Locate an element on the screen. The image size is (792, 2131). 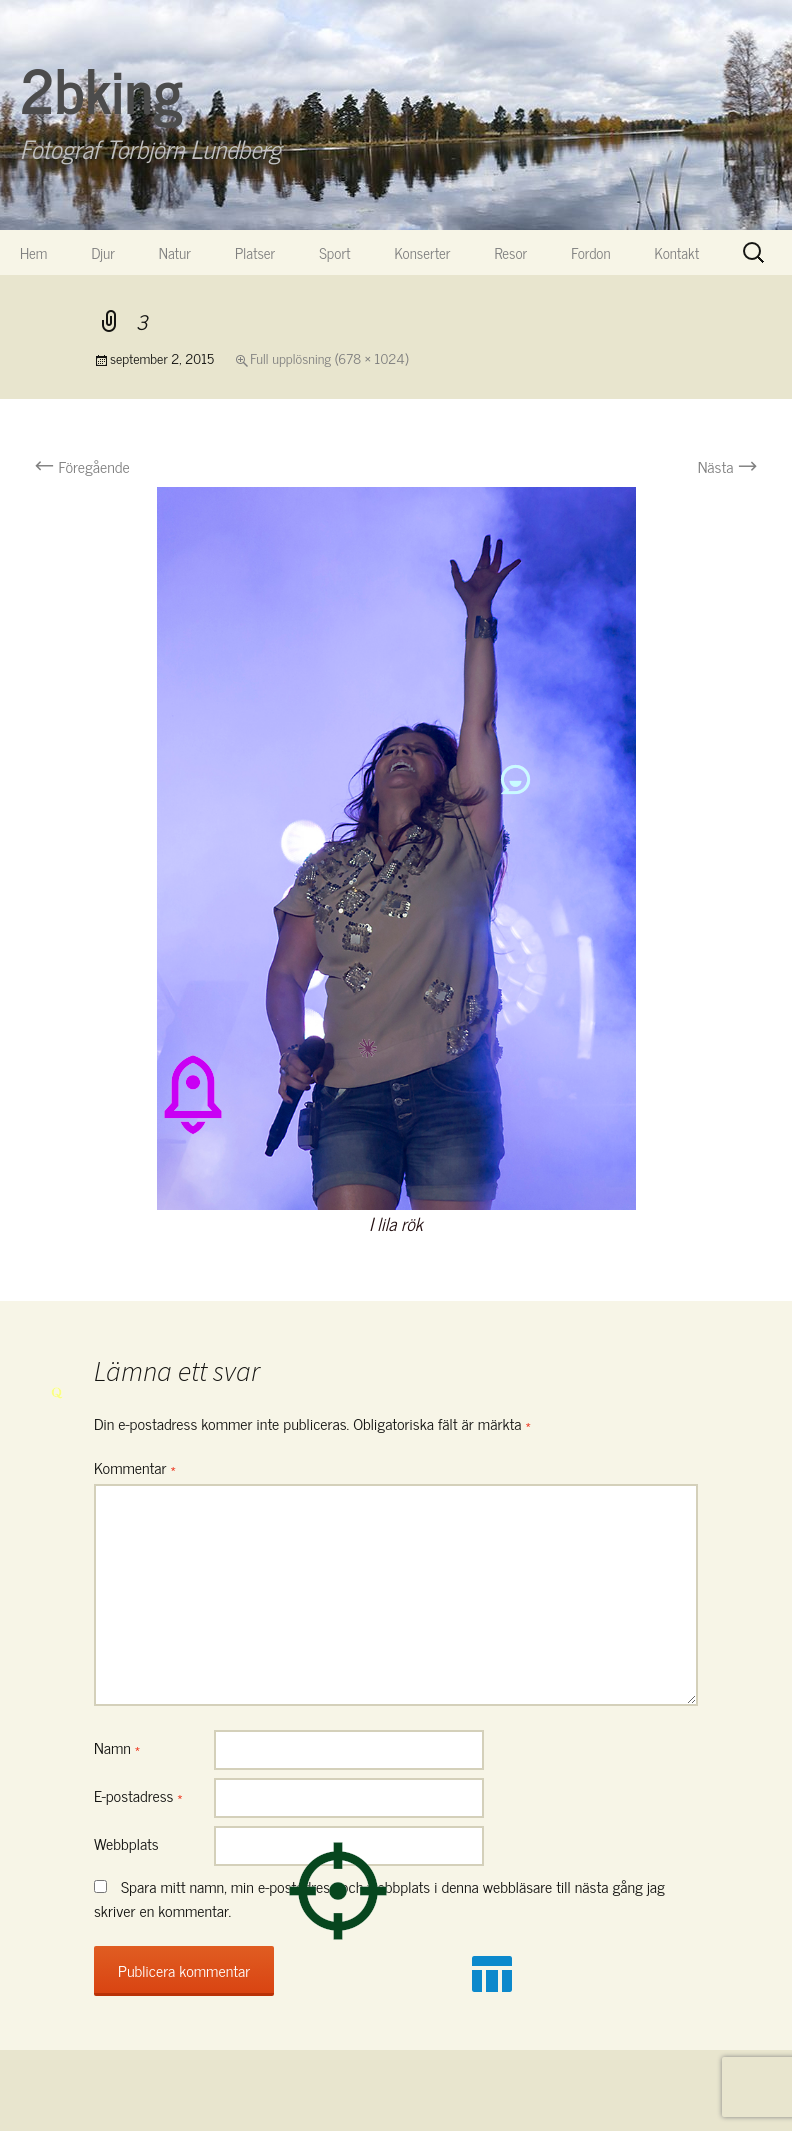
open the Claude AI assistant app is located at coordinates (367, 1048).